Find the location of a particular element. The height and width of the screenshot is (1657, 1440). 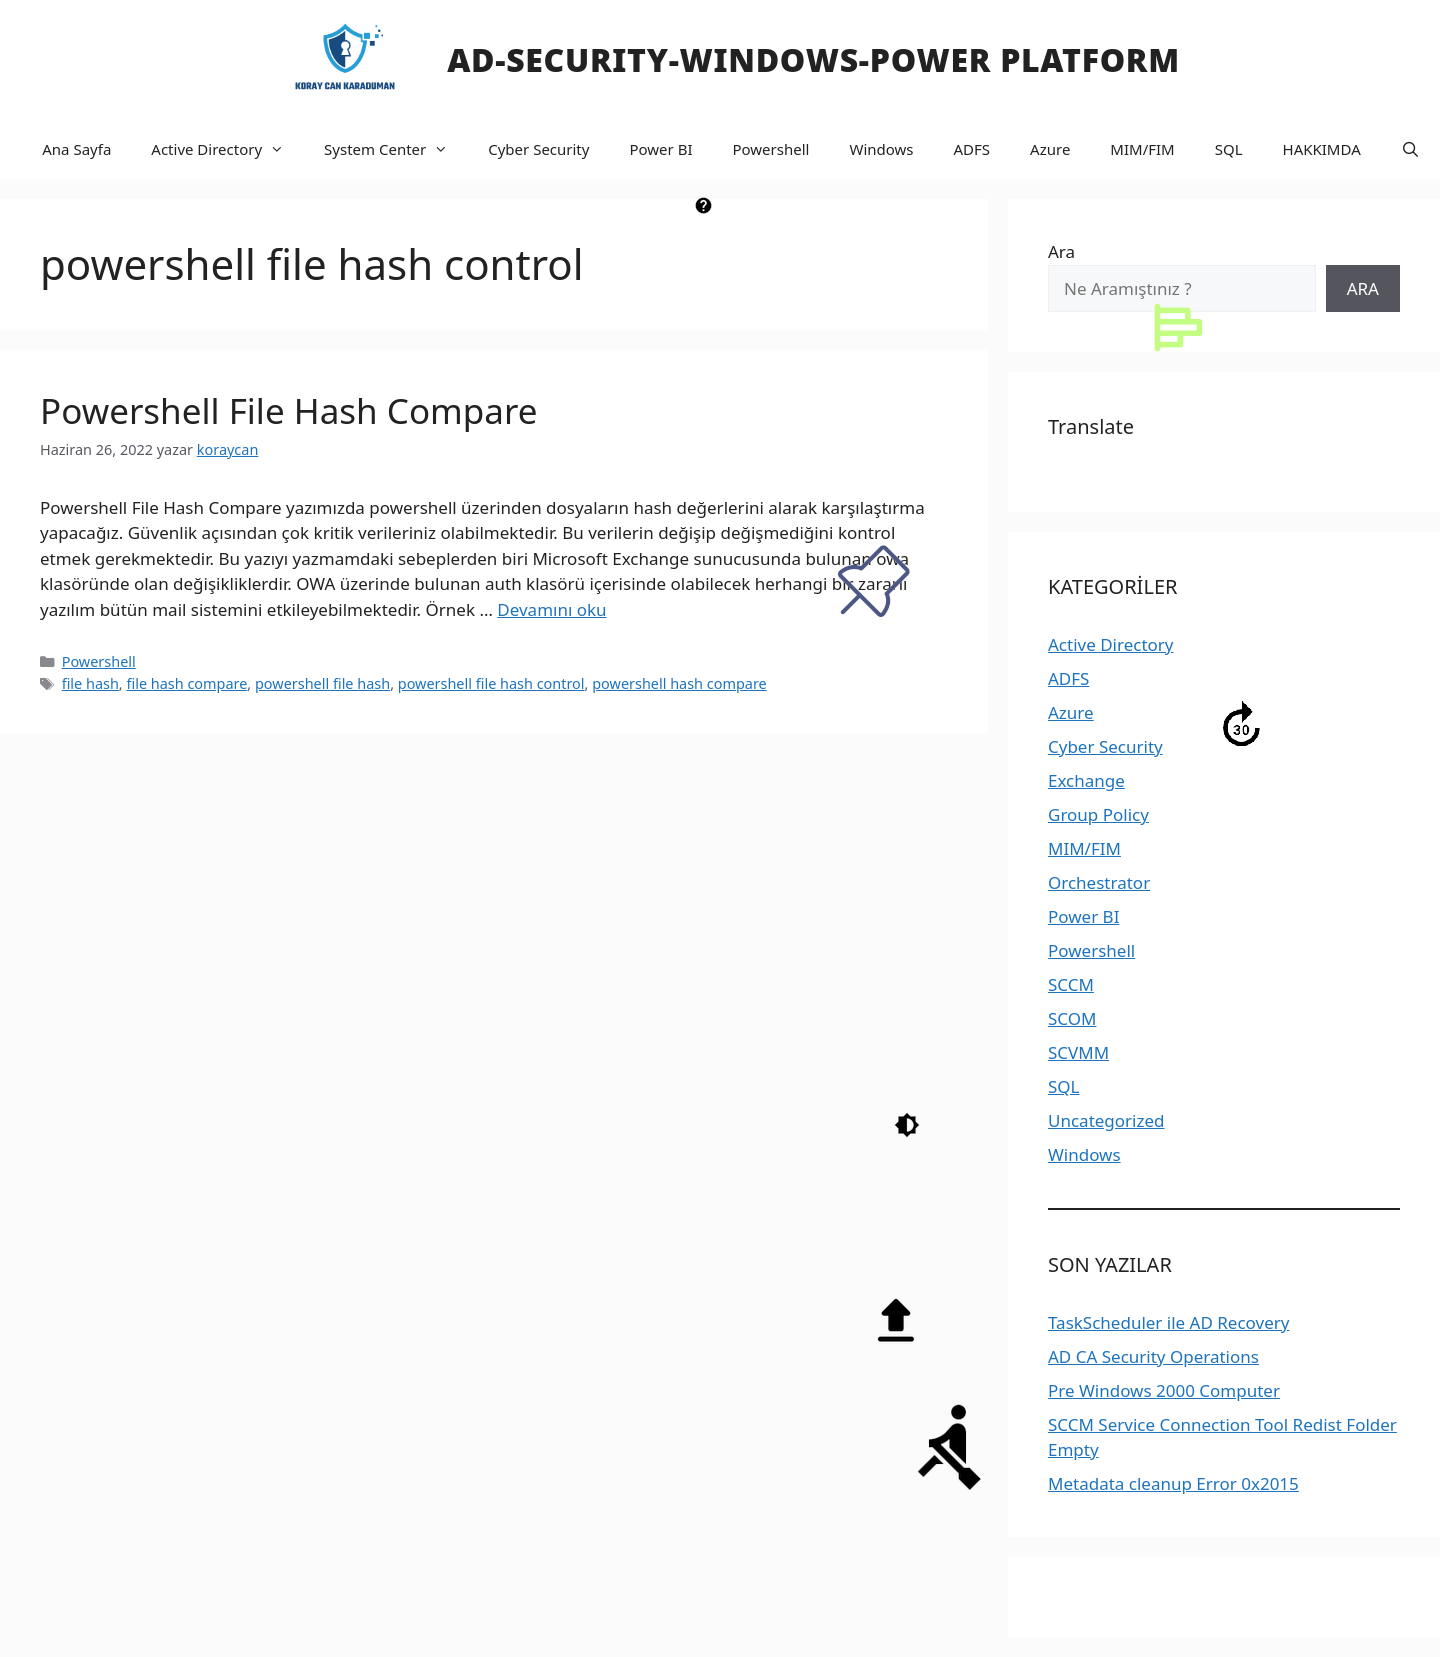

view horizontal bar chart data is located at coordinates (1176, 327).